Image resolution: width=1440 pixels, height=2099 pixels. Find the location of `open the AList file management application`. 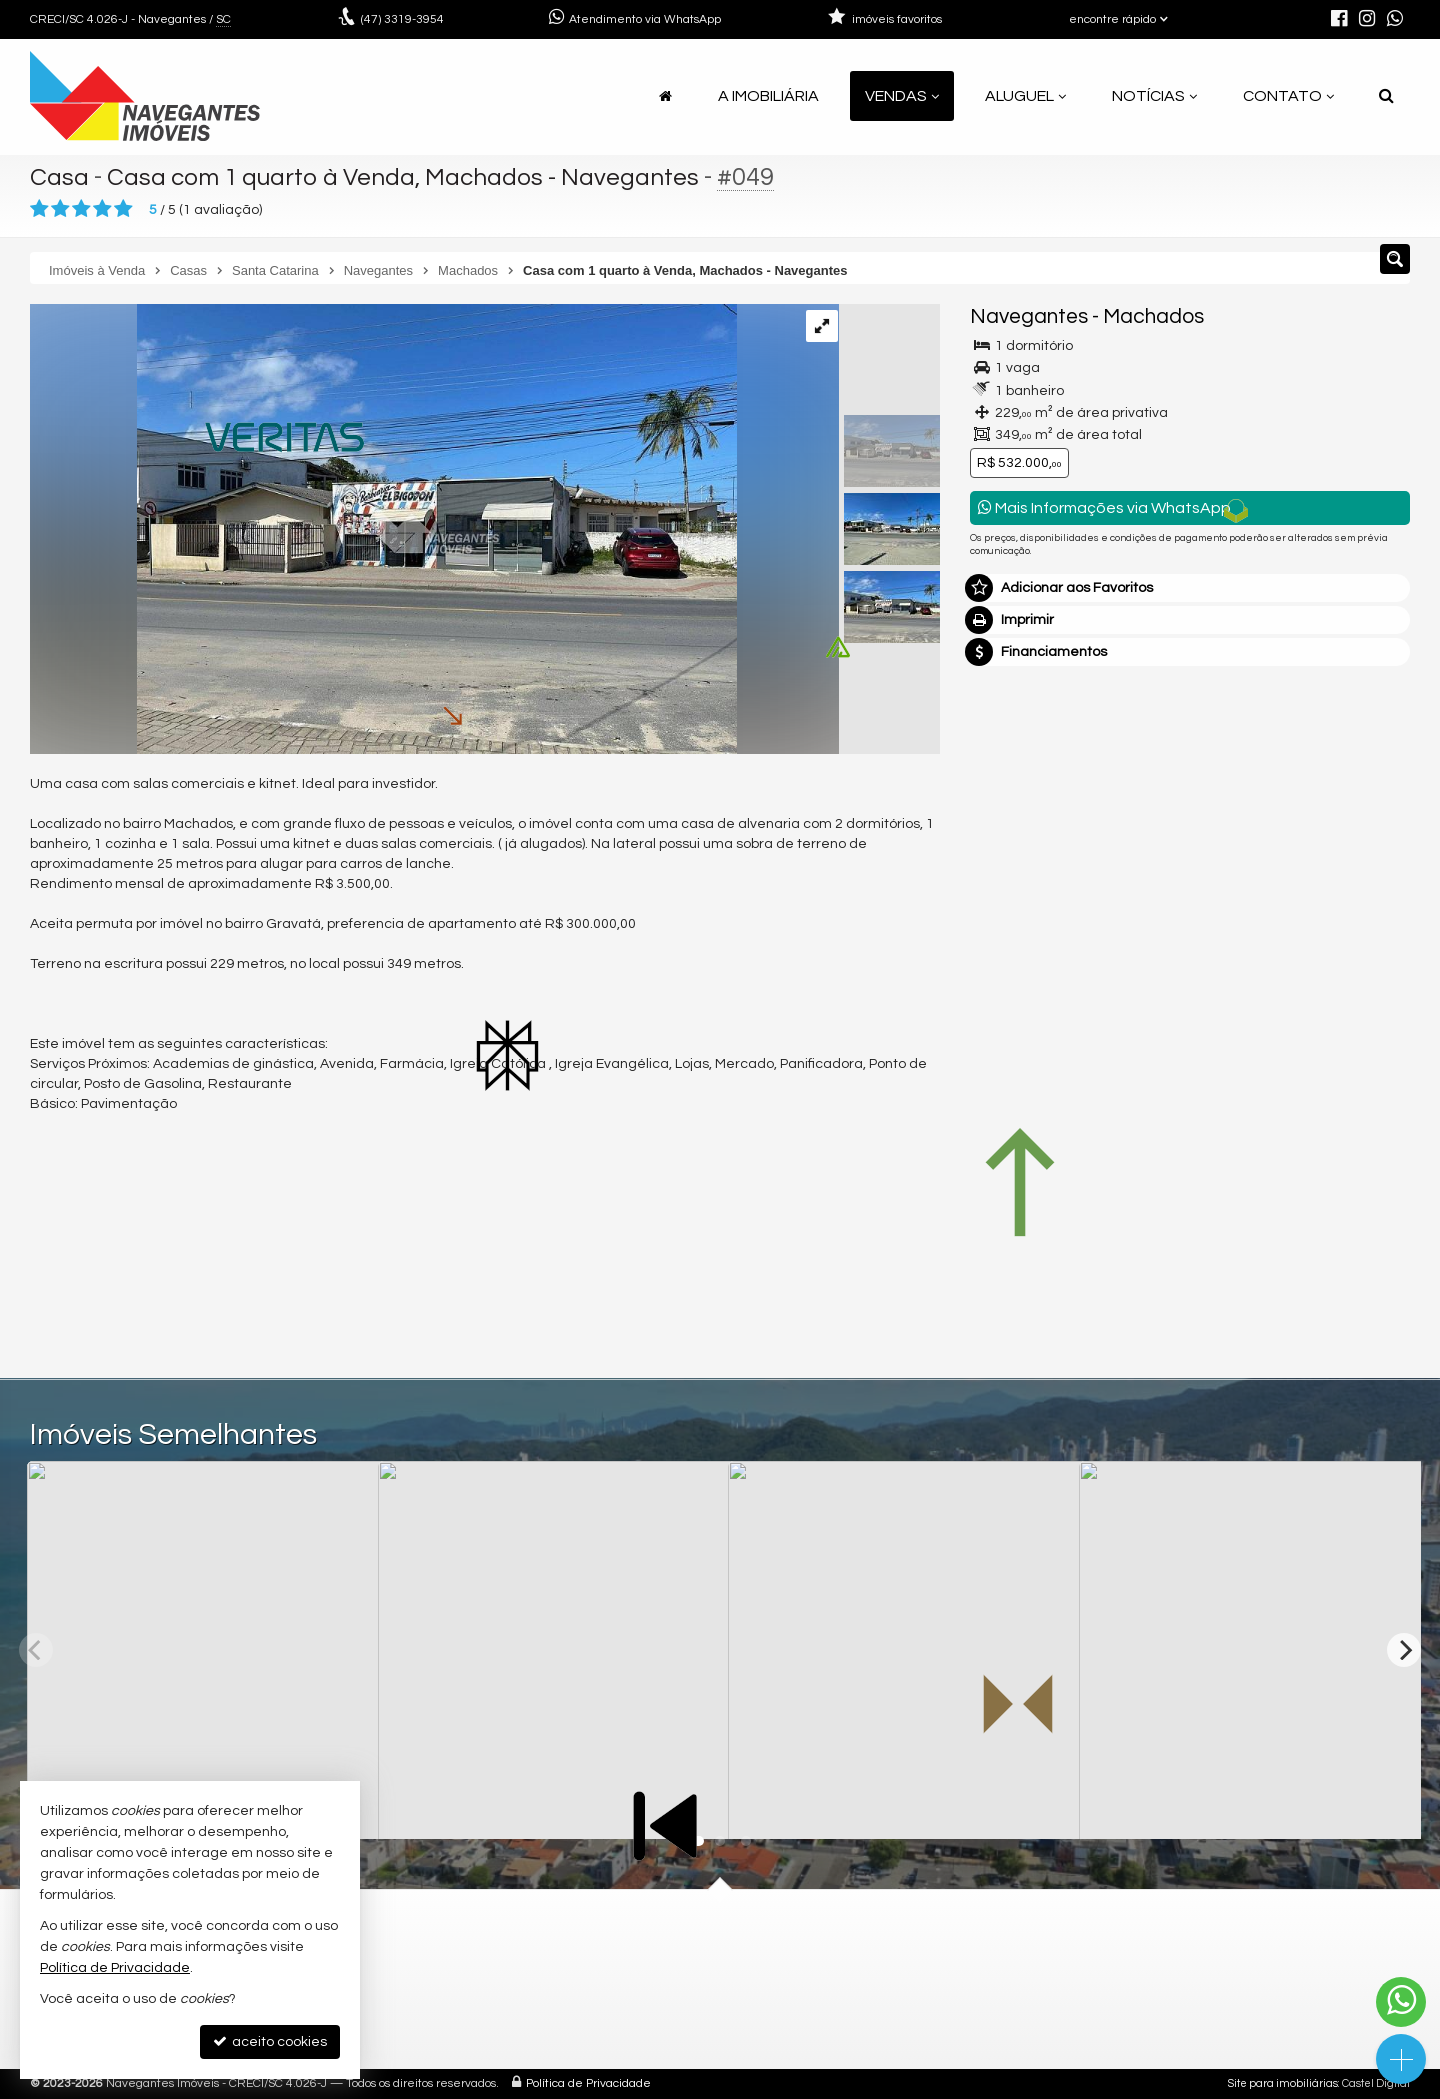

open the AList file management application is located at coordinates (838, 647).